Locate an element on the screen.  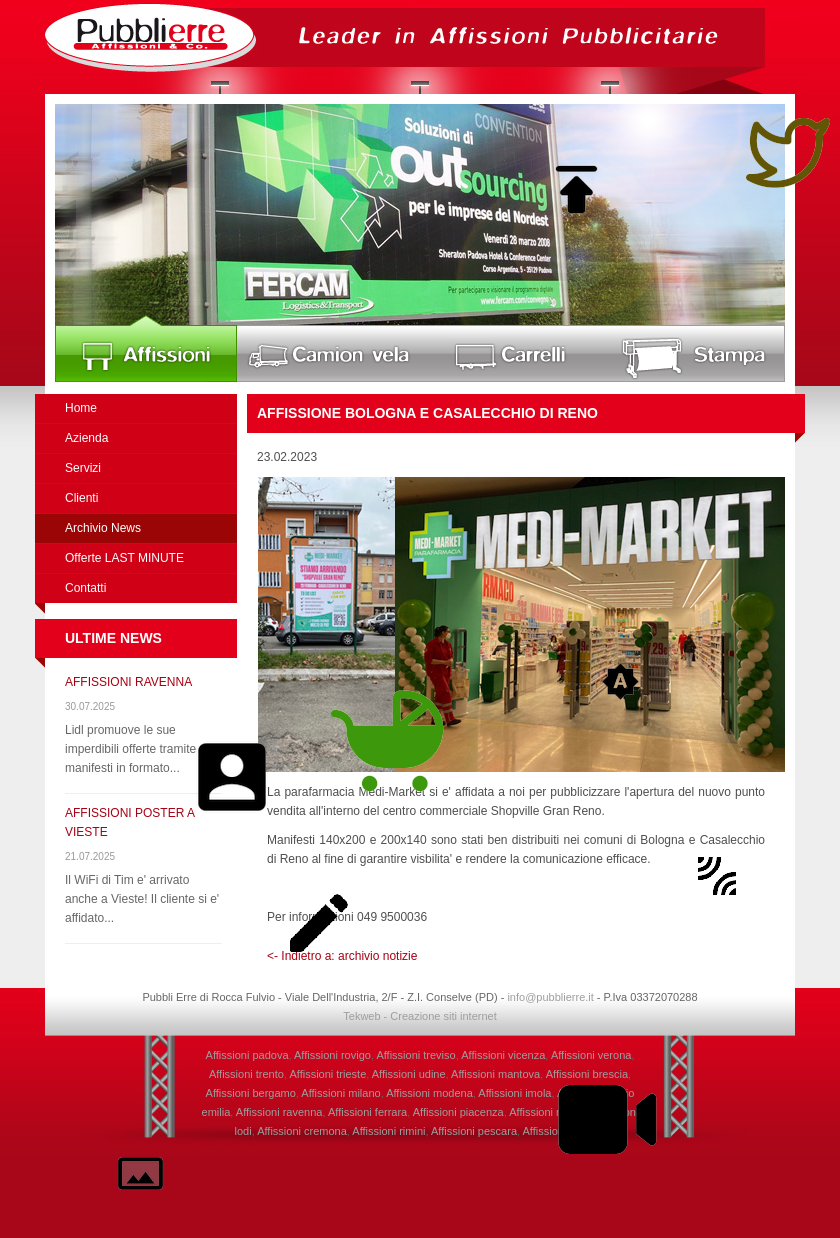
open Twitter app or profile is located at coordinates (788, 153).